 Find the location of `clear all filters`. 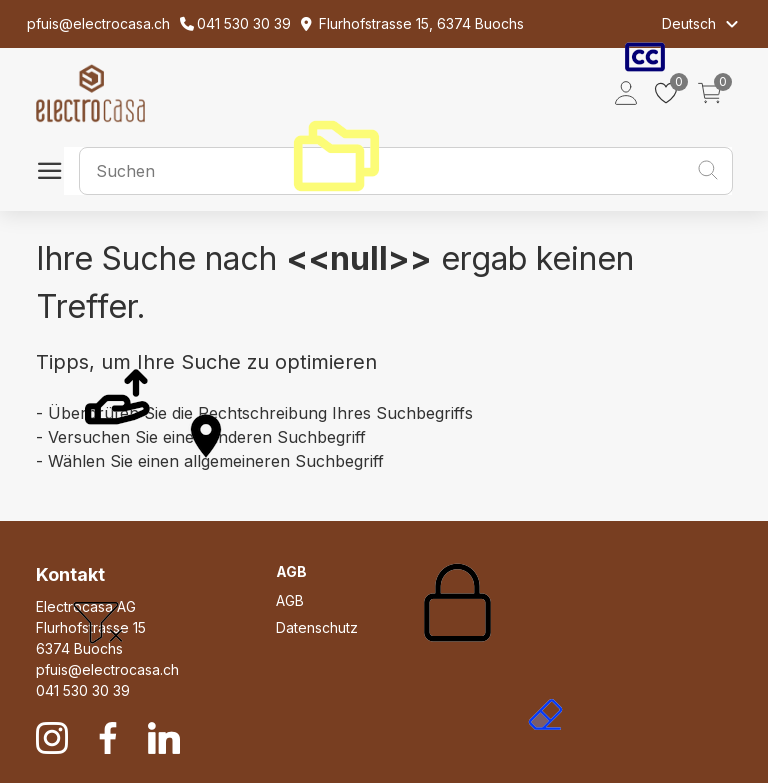

clear all filters is located at coordinates (96, 621).